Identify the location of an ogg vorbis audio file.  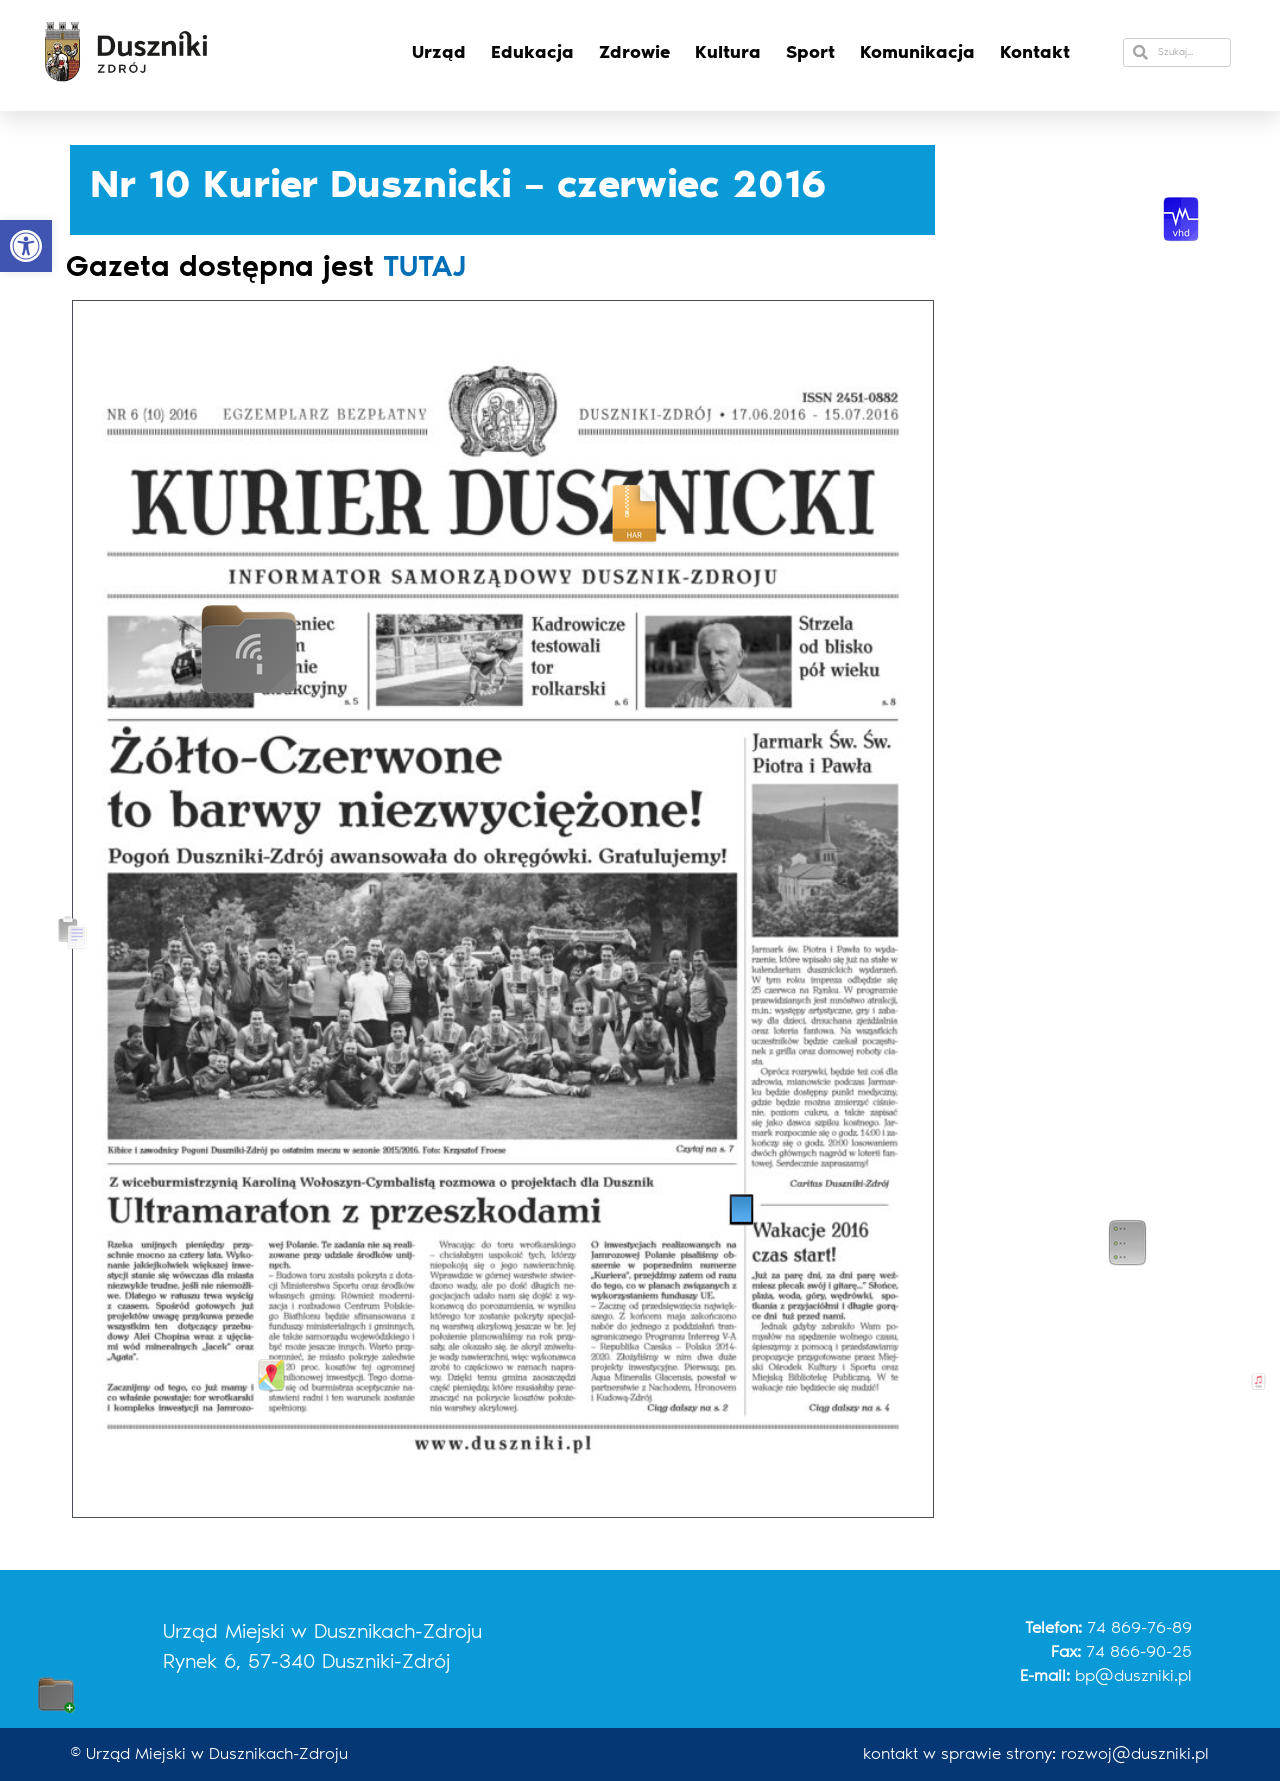
(1258, 1381).